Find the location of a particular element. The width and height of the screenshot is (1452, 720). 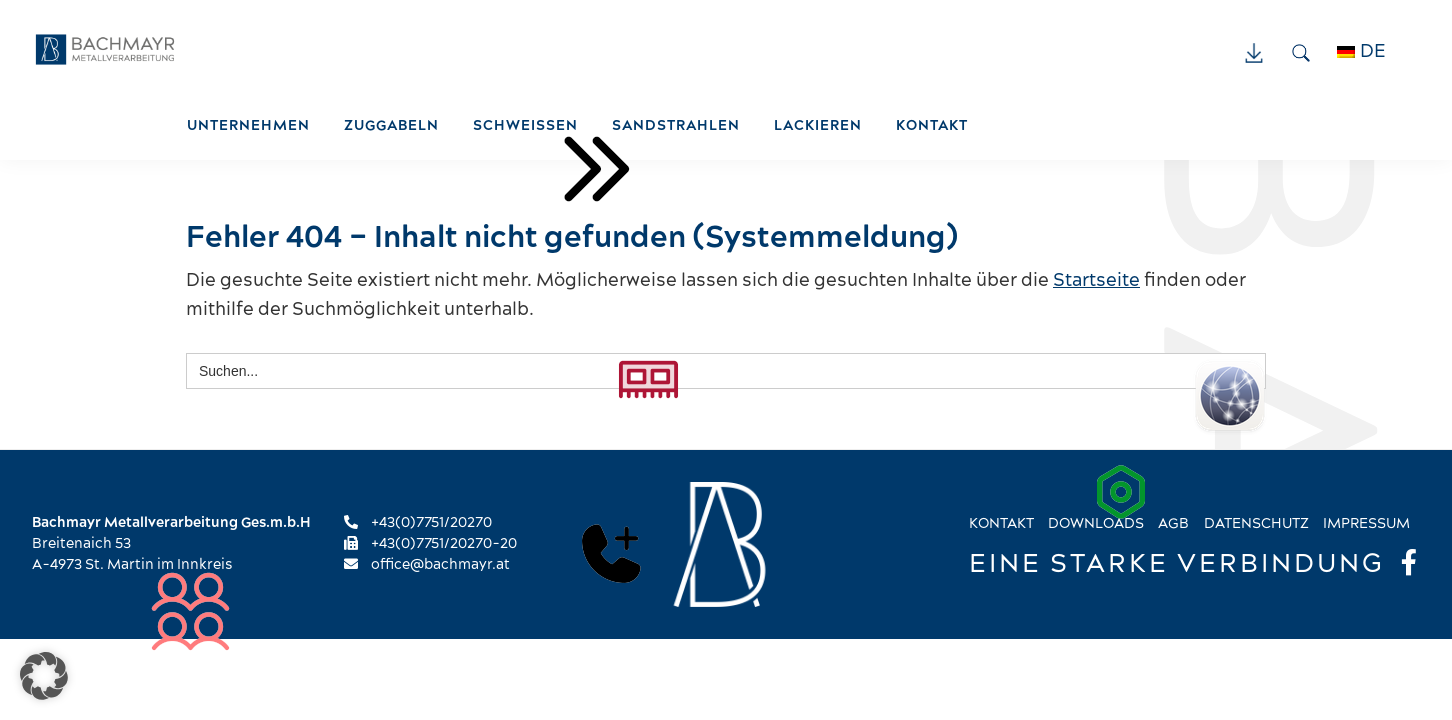

view system memory or RAM usage is located at coordinates (648, 378).